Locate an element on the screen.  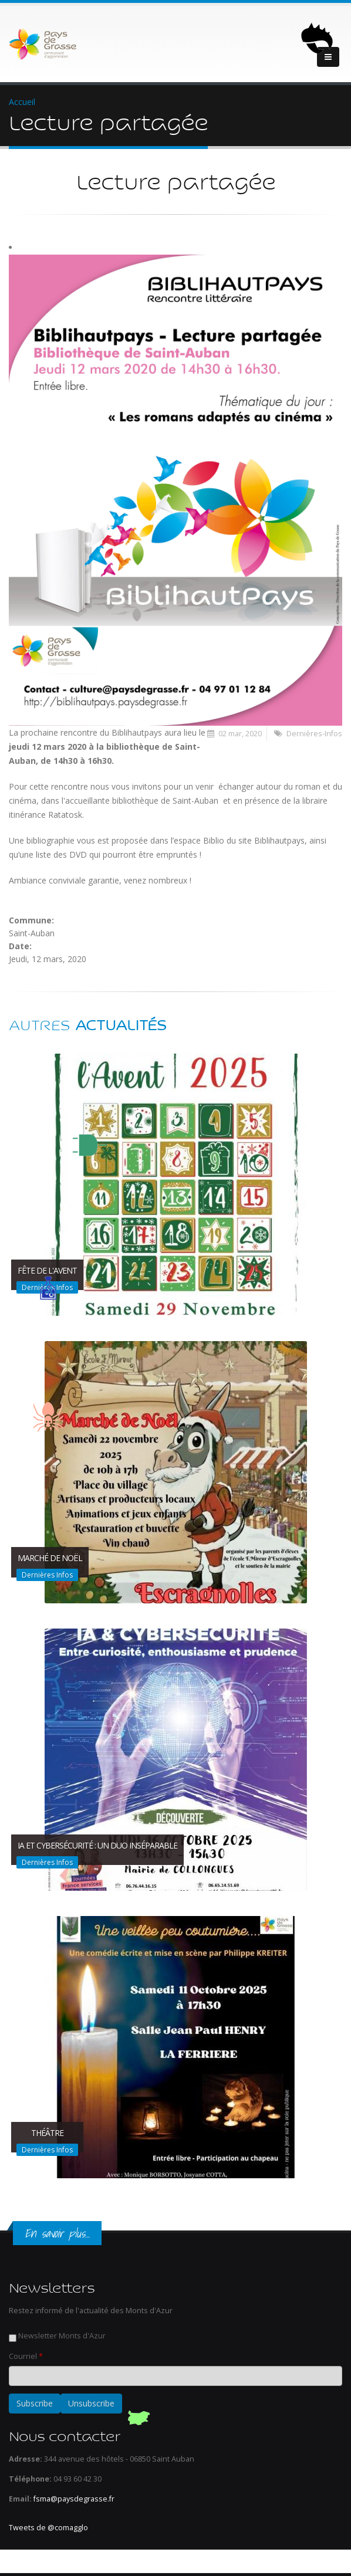
spider enemy or creature in a game interface is located at coordinates (48, 1417).